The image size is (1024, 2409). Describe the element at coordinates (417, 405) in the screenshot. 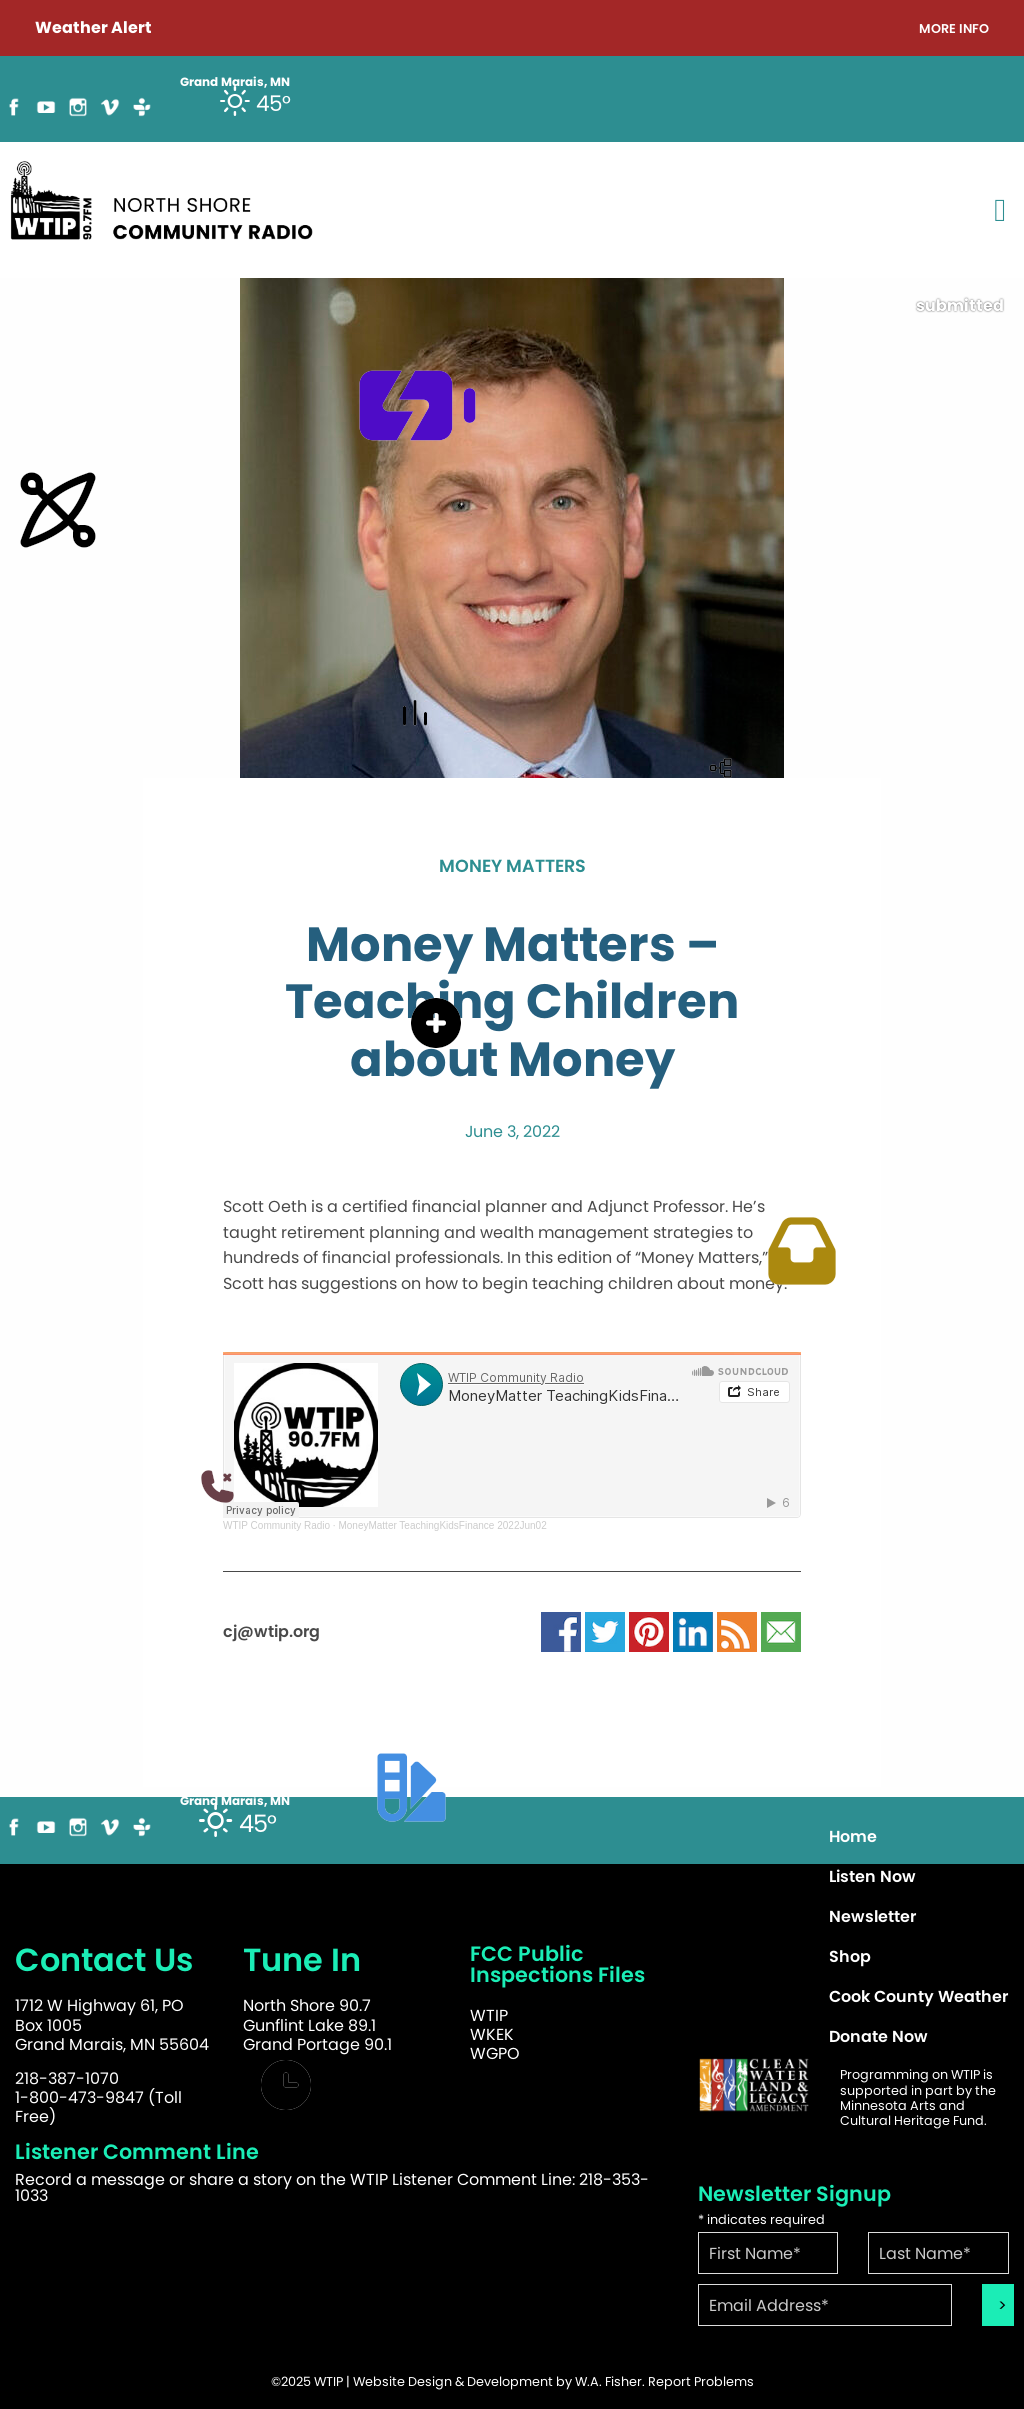

I see `indicates device is currently charging` at that location.